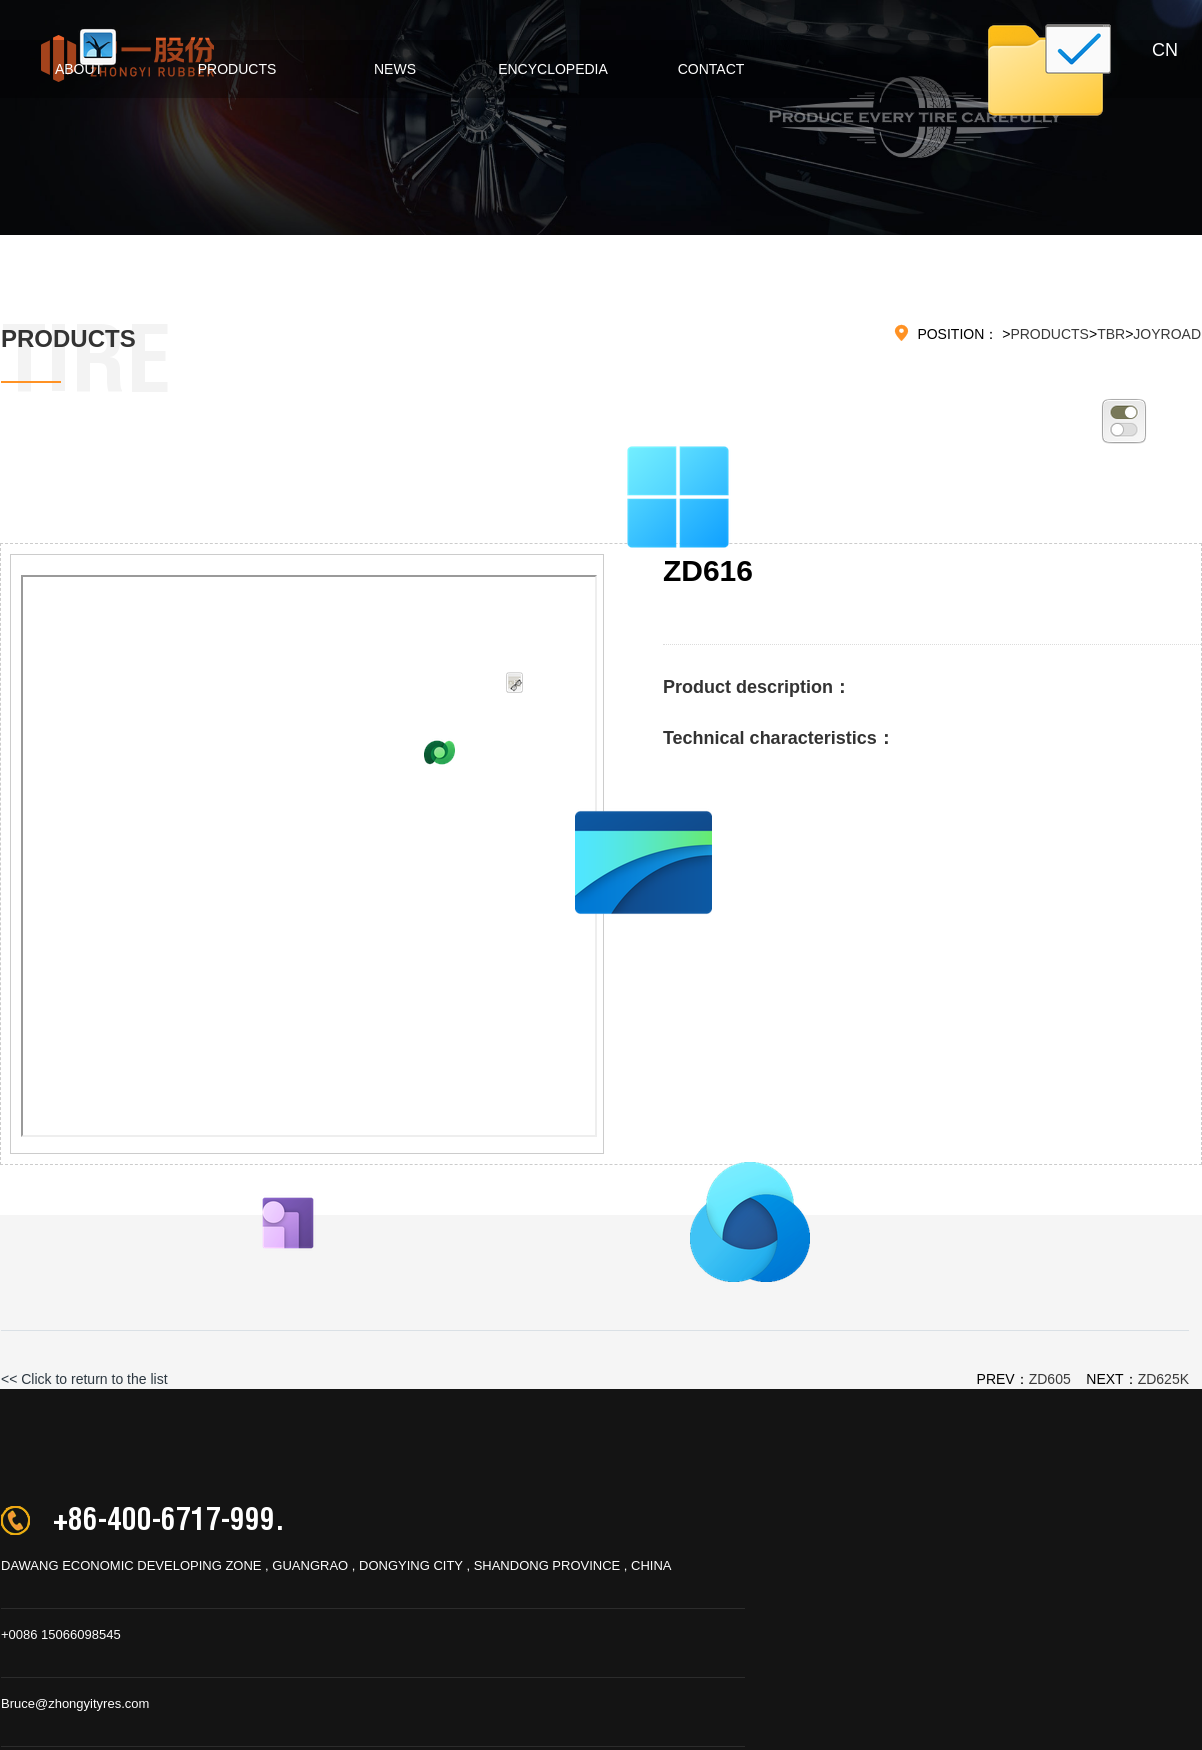  I want to click on folder with verified or completed contents, so click(1045, 73).